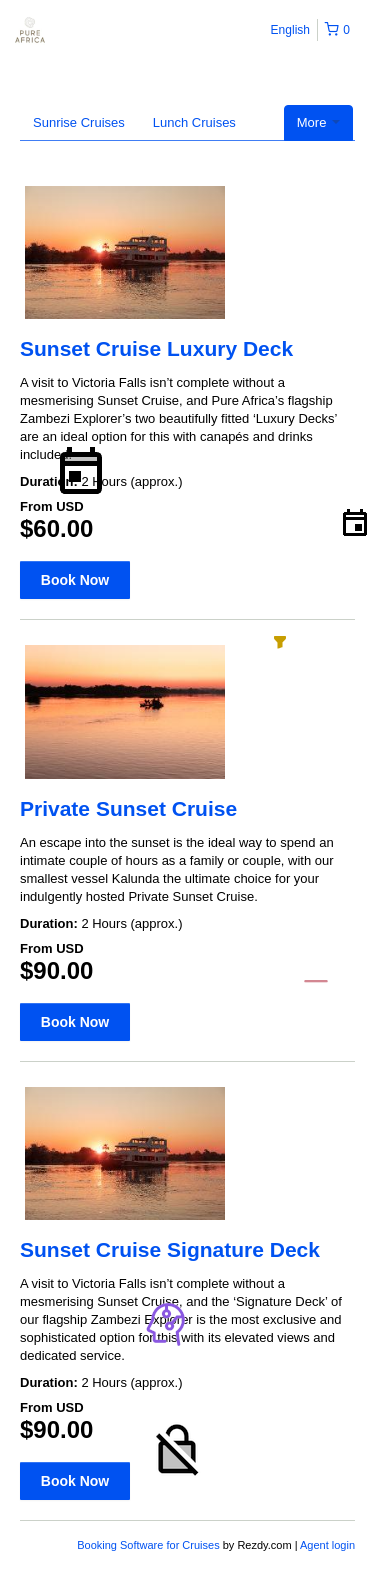  Describe the element at coordinates (316, 980) in the screenshot. I see `collapse or minimize a section` at that location.